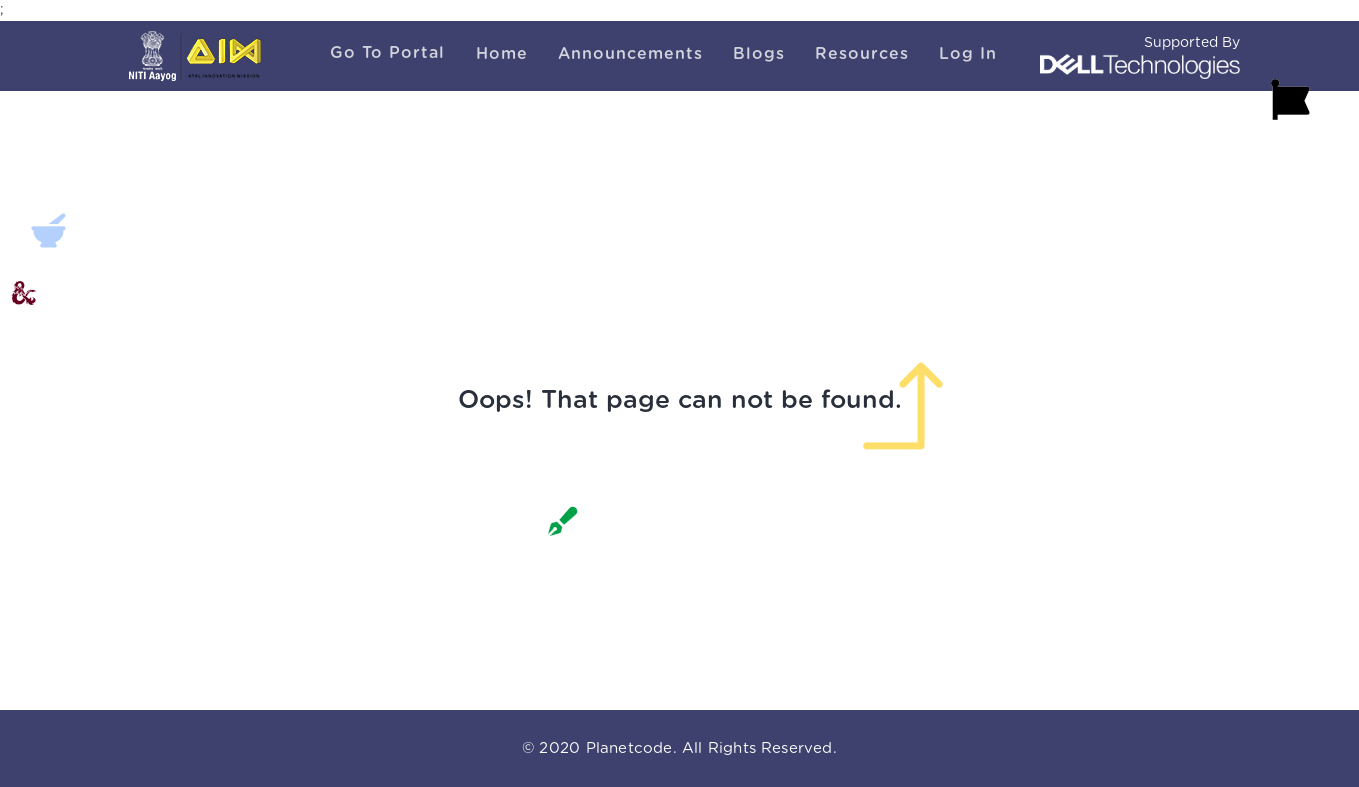  What do you see at coordinates (1290, 99) in the screenshot?
I see `font awesome brand logo` at bounding box center [1290, 99].